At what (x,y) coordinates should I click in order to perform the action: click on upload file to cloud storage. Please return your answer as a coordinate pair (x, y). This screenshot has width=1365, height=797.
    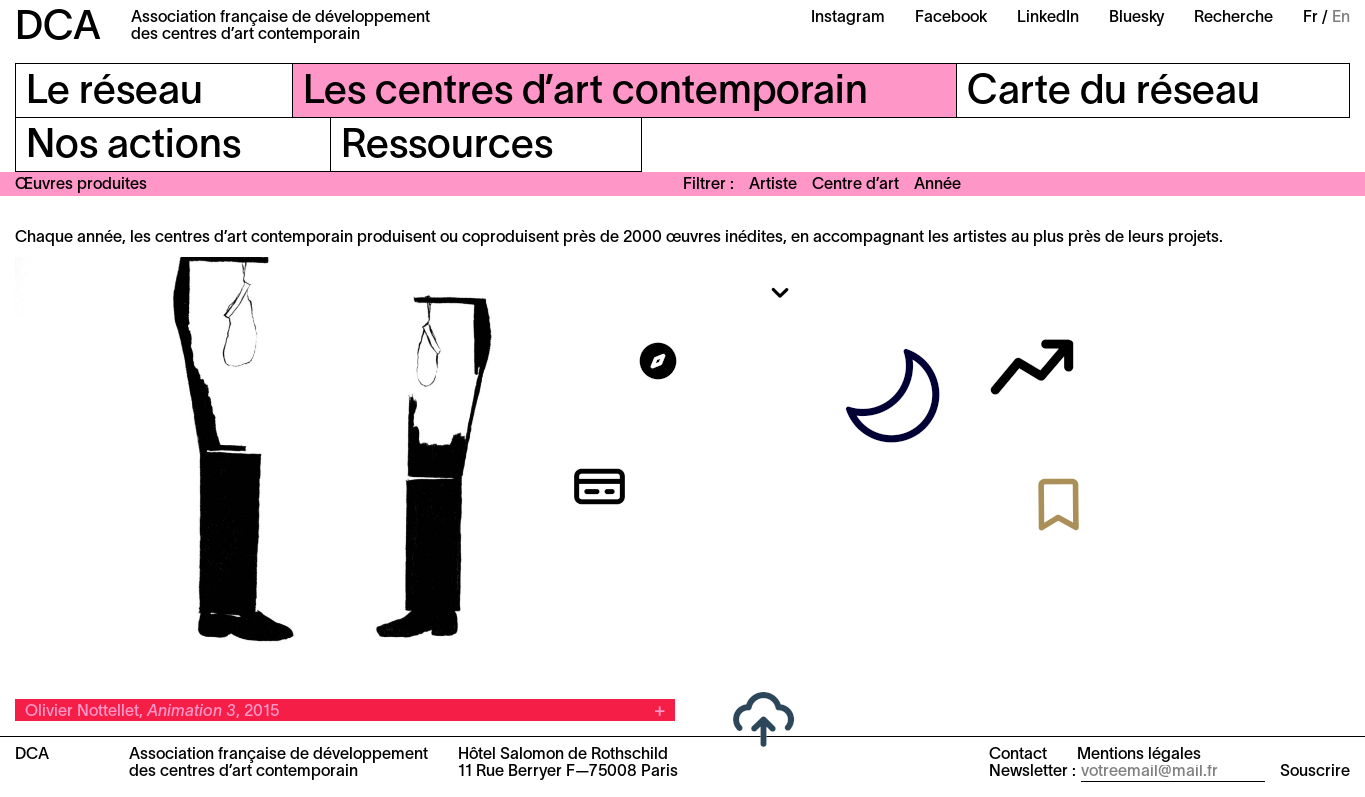
    Looking at the image, I should click on (763, 719).